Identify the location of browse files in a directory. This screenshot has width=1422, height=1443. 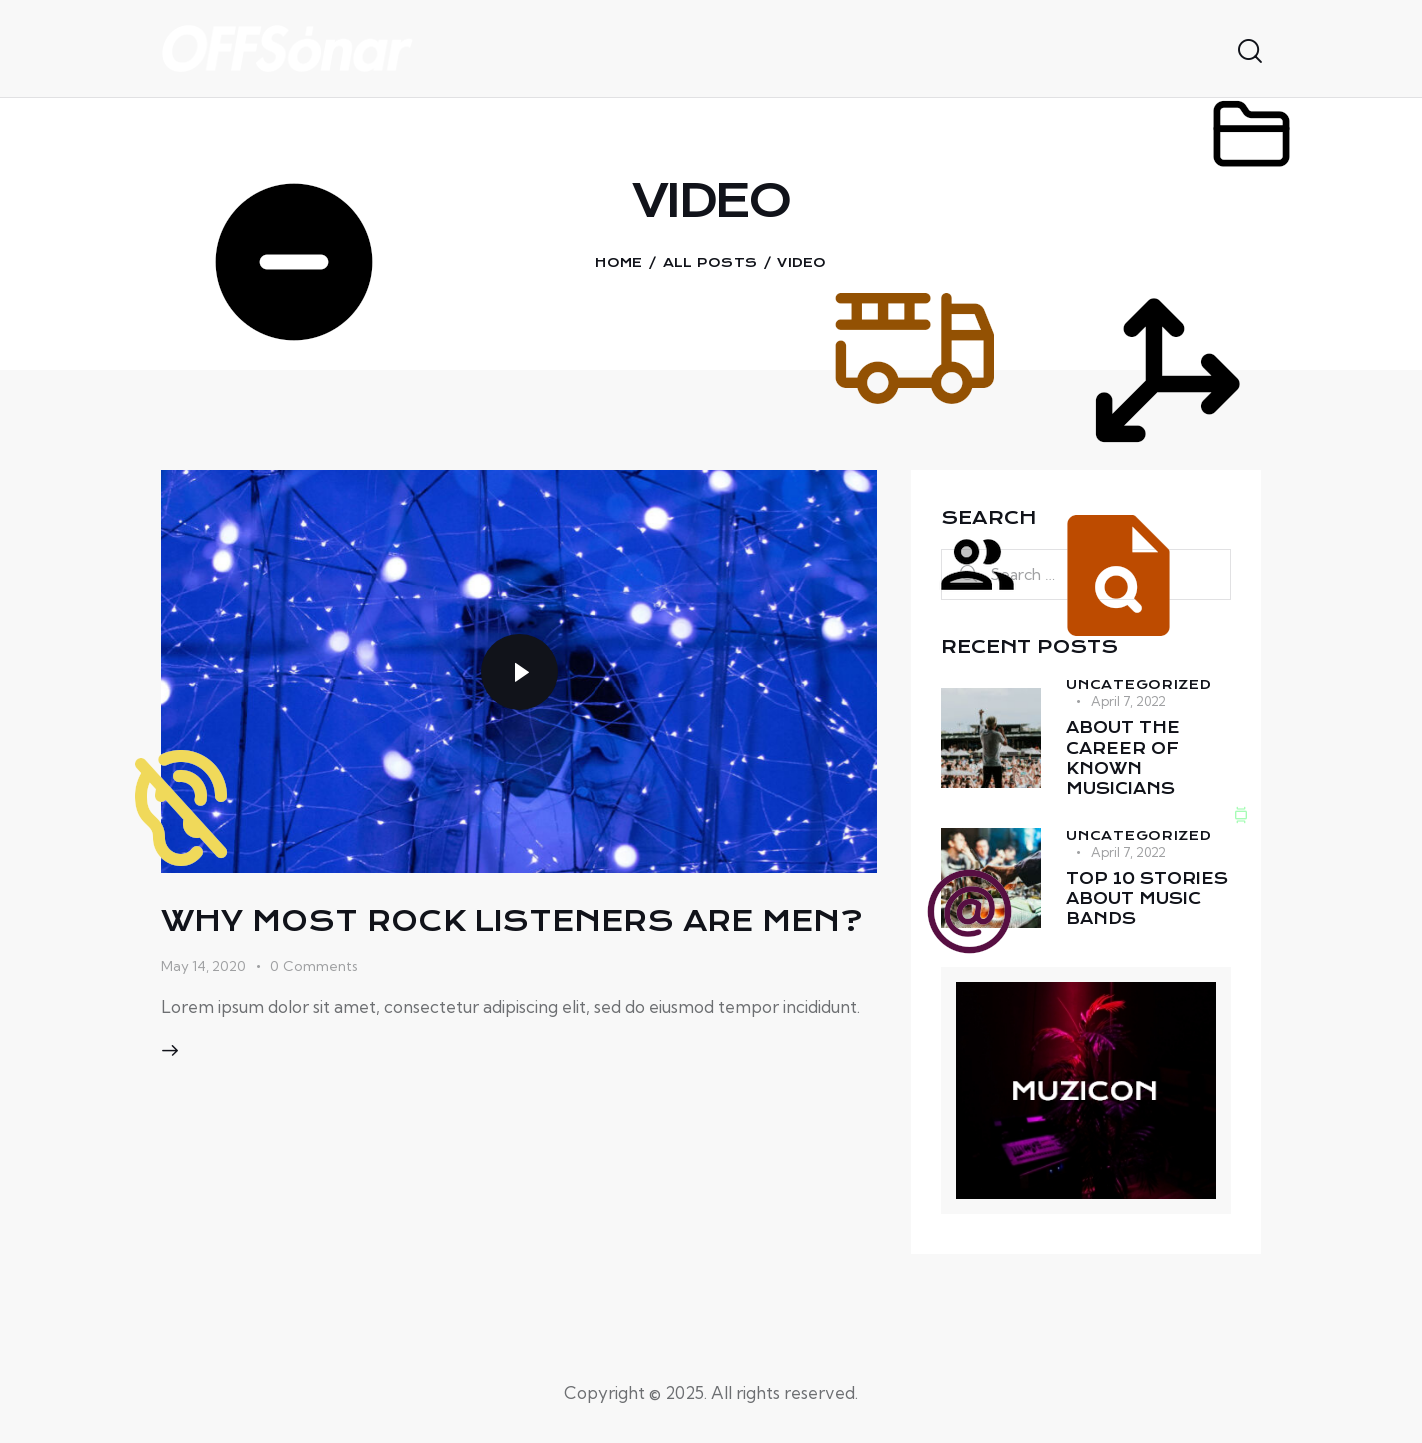
(1251, 135).